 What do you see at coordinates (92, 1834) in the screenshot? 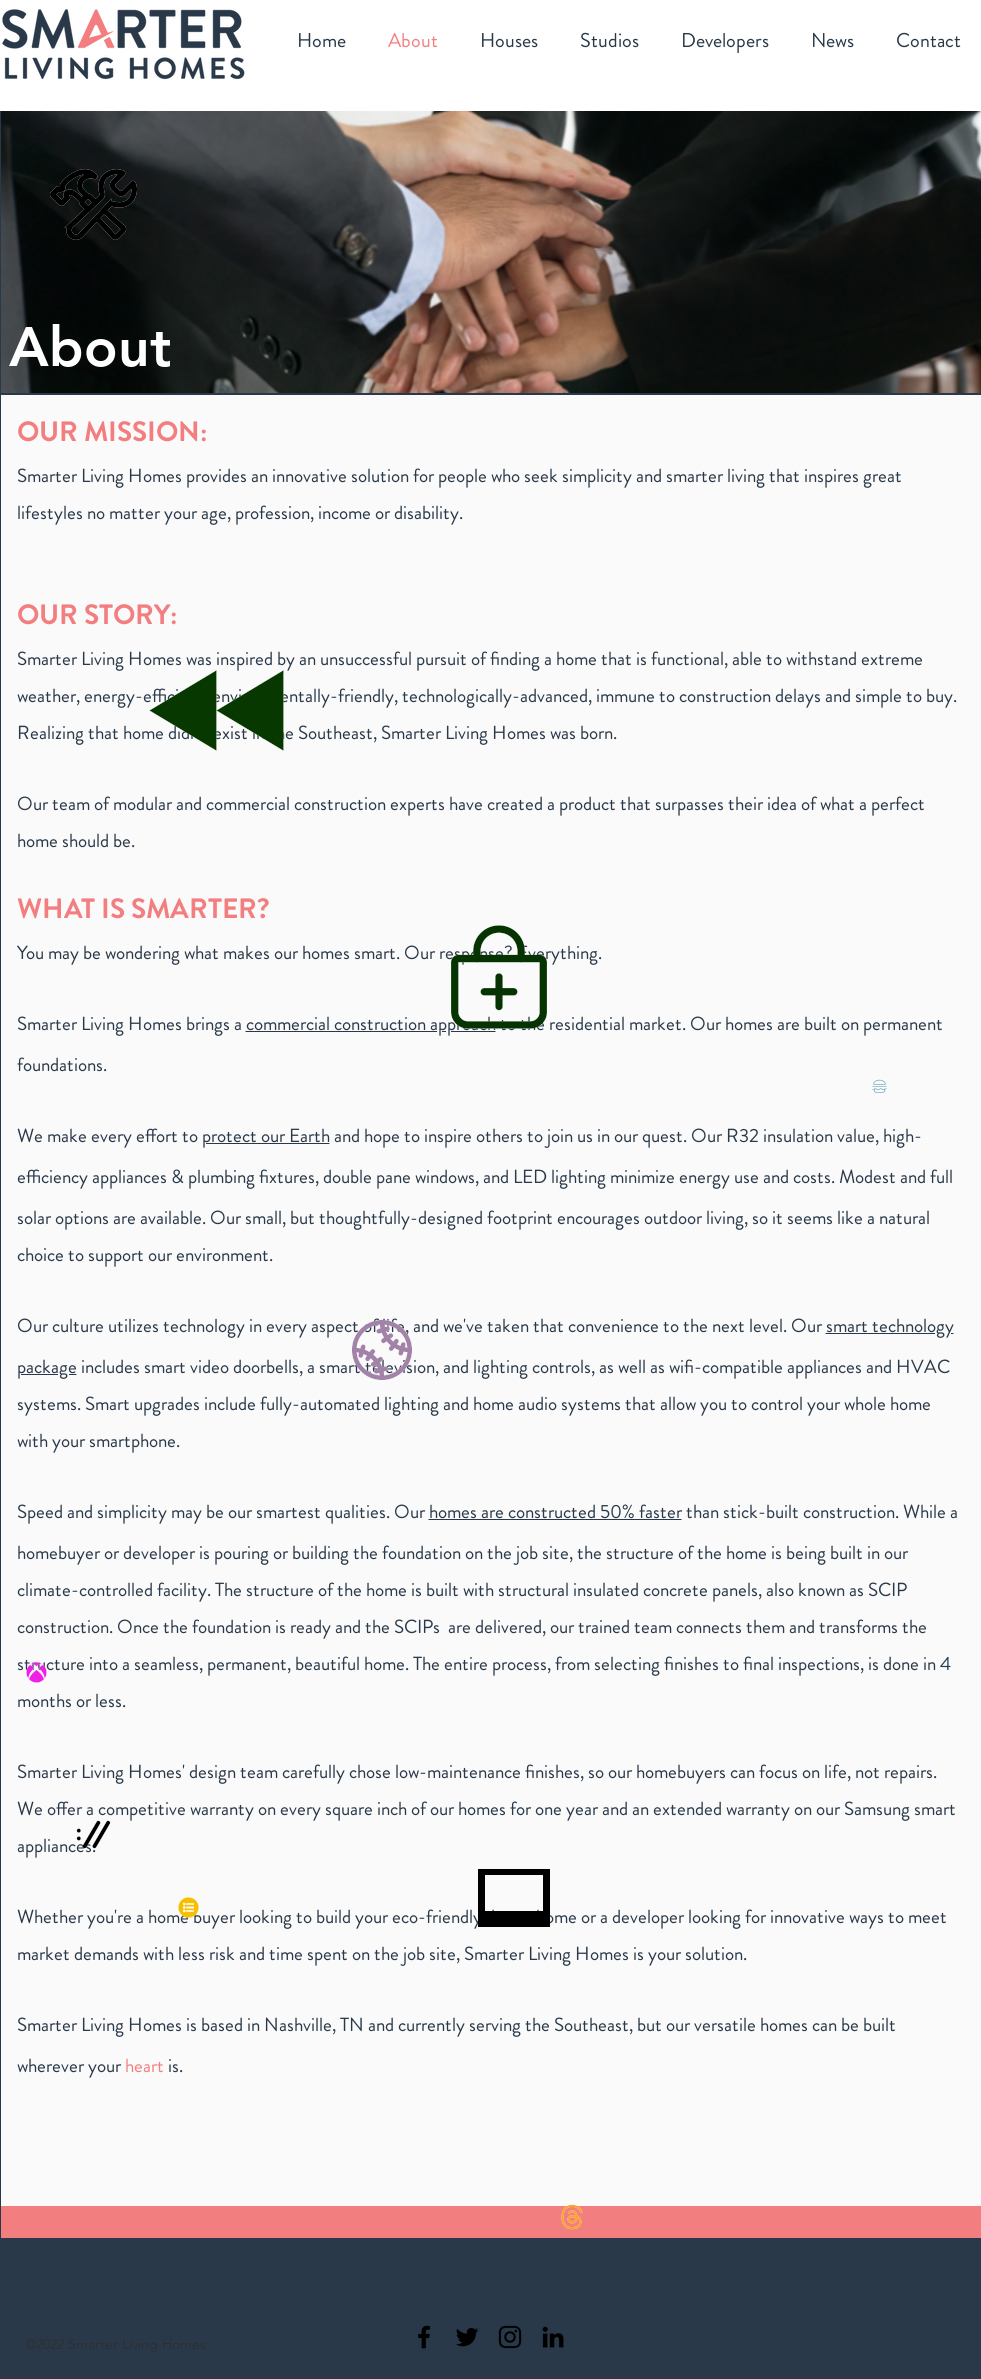
I see `view protocol or connection settings` at bounding box center [92, 1834].